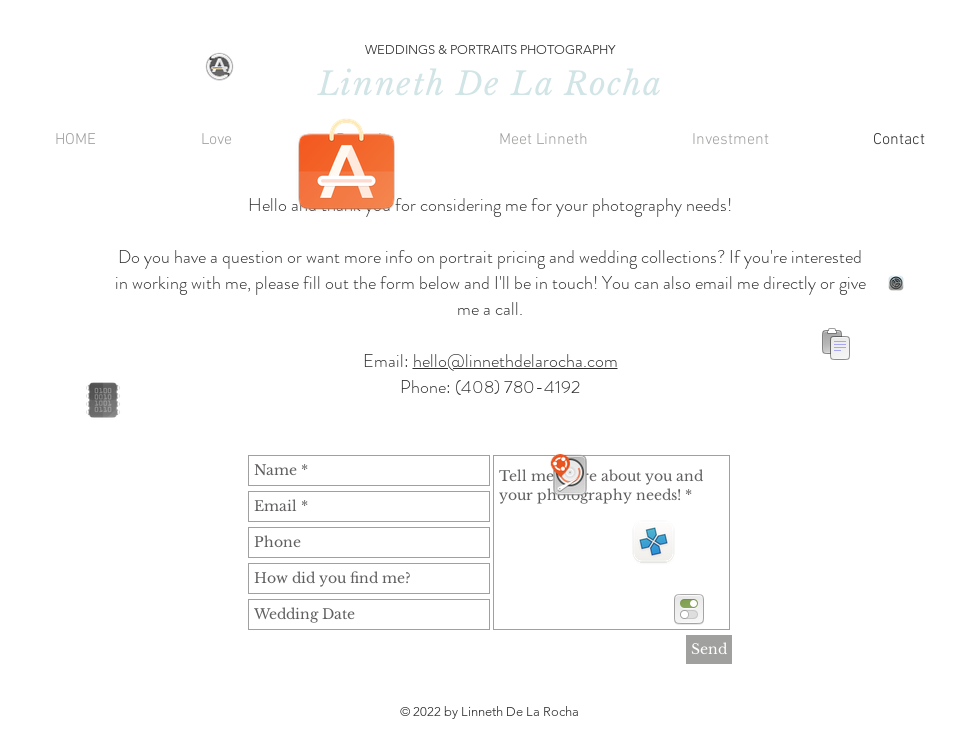 The image size is (980, 748). Describe the element at coordinates (896, 283) in the screenshot. I see `open system settings` at that location.